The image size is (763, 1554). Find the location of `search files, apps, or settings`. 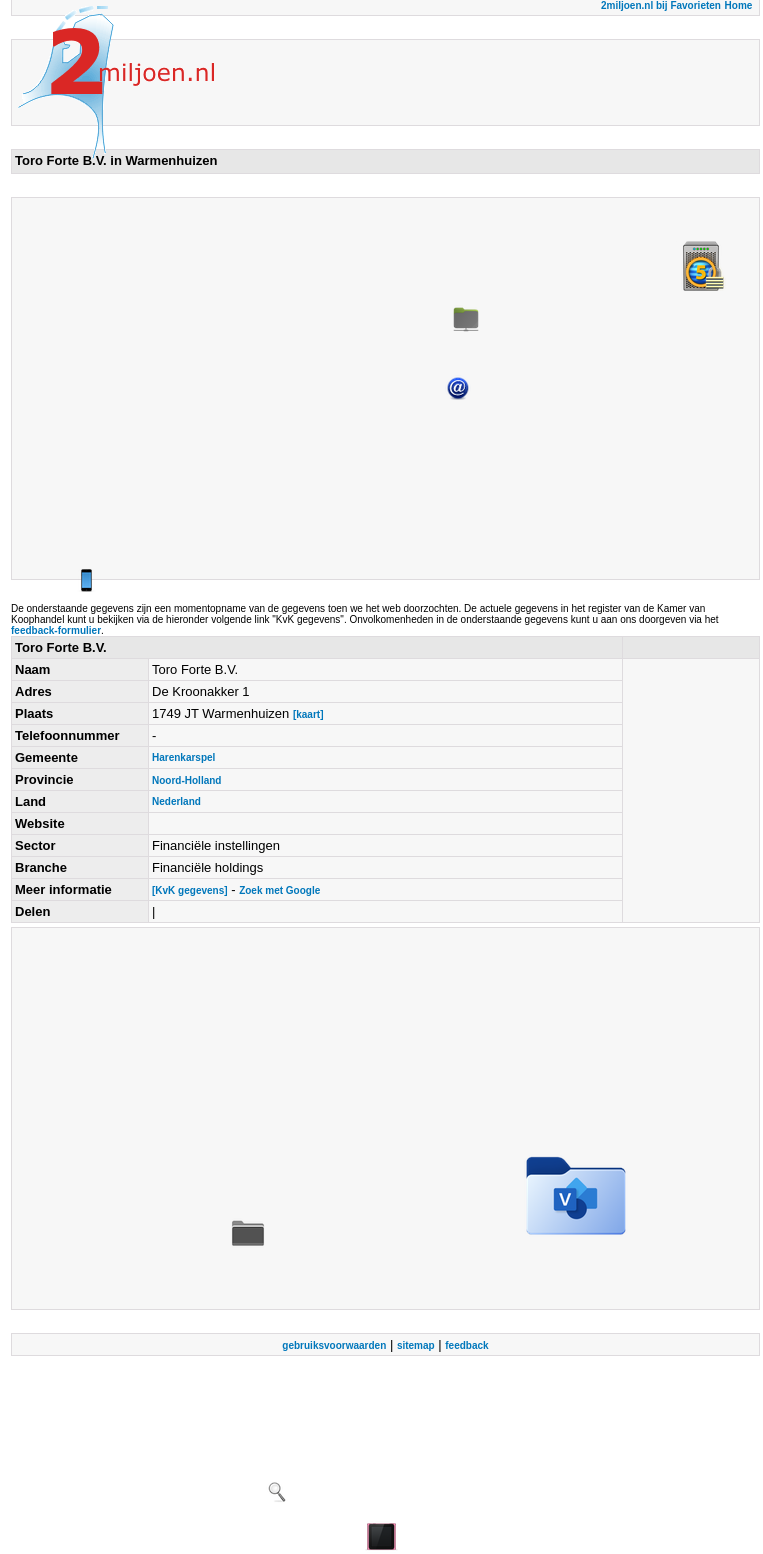

search files, apps, or settings is located at coordinates (277, 1492).